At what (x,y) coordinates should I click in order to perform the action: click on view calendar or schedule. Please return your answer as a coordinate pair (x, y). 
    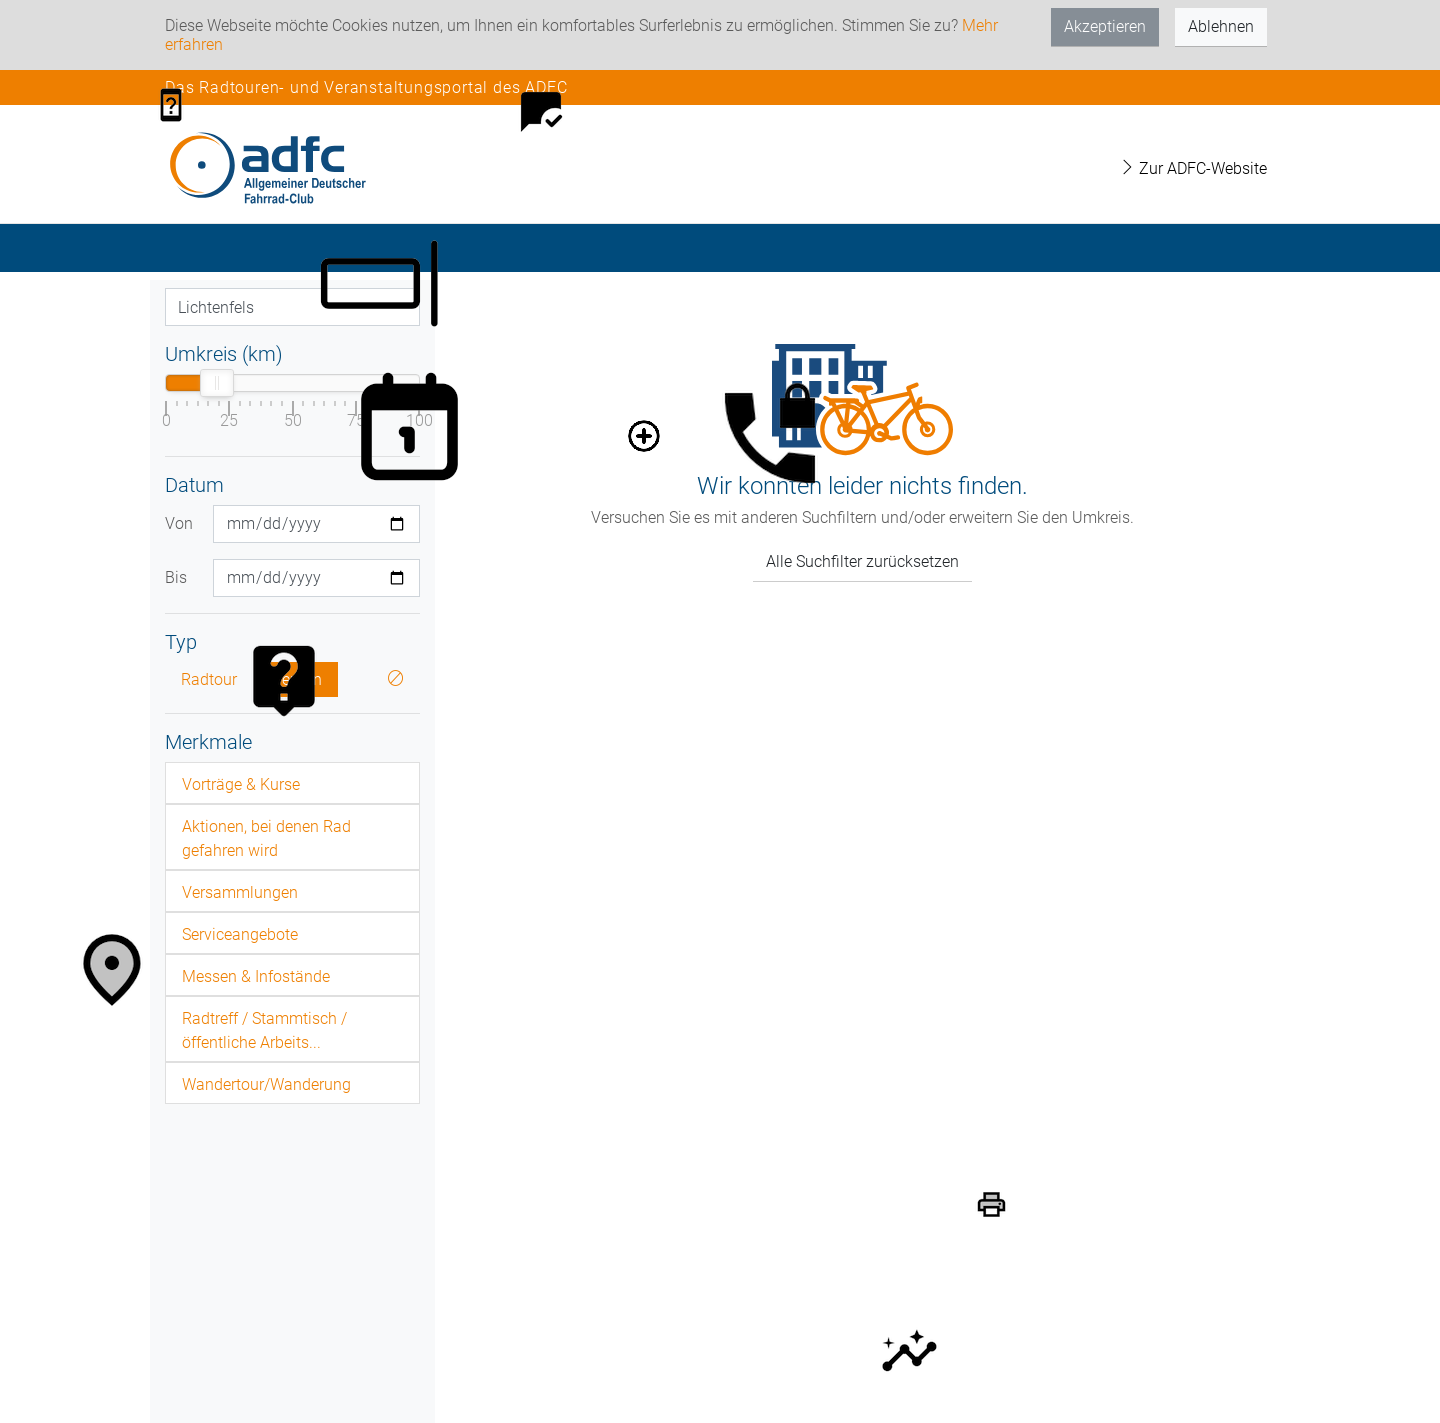
    Looking at the image, I should click on (409, 426).